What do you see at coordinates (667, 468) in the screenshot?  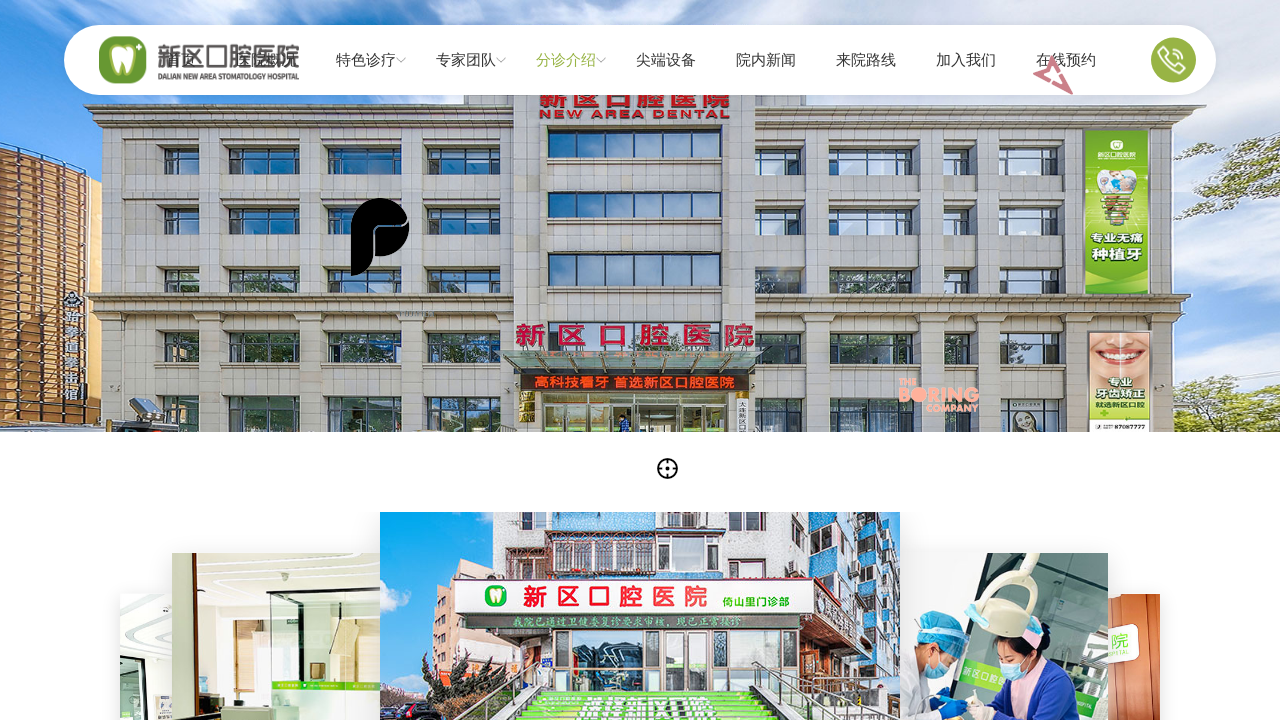 I see `center or focus on current location` at bounding box center [667, 468].